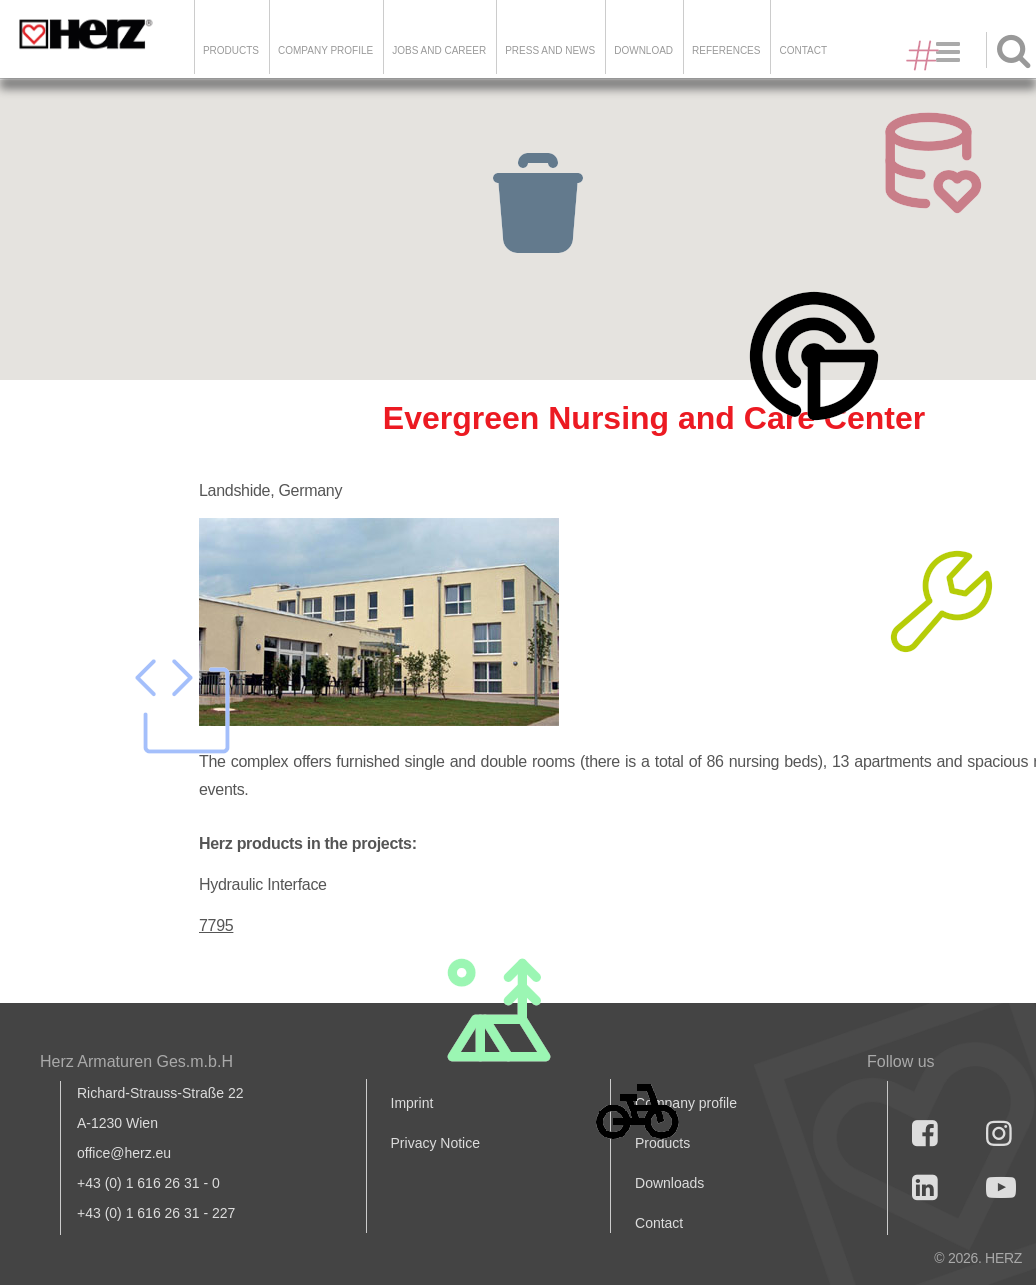  What do you see at coordinates (814, 356) in the screenshot?
I see `scan nearby devices or networks` at bounding box center [814, 356].